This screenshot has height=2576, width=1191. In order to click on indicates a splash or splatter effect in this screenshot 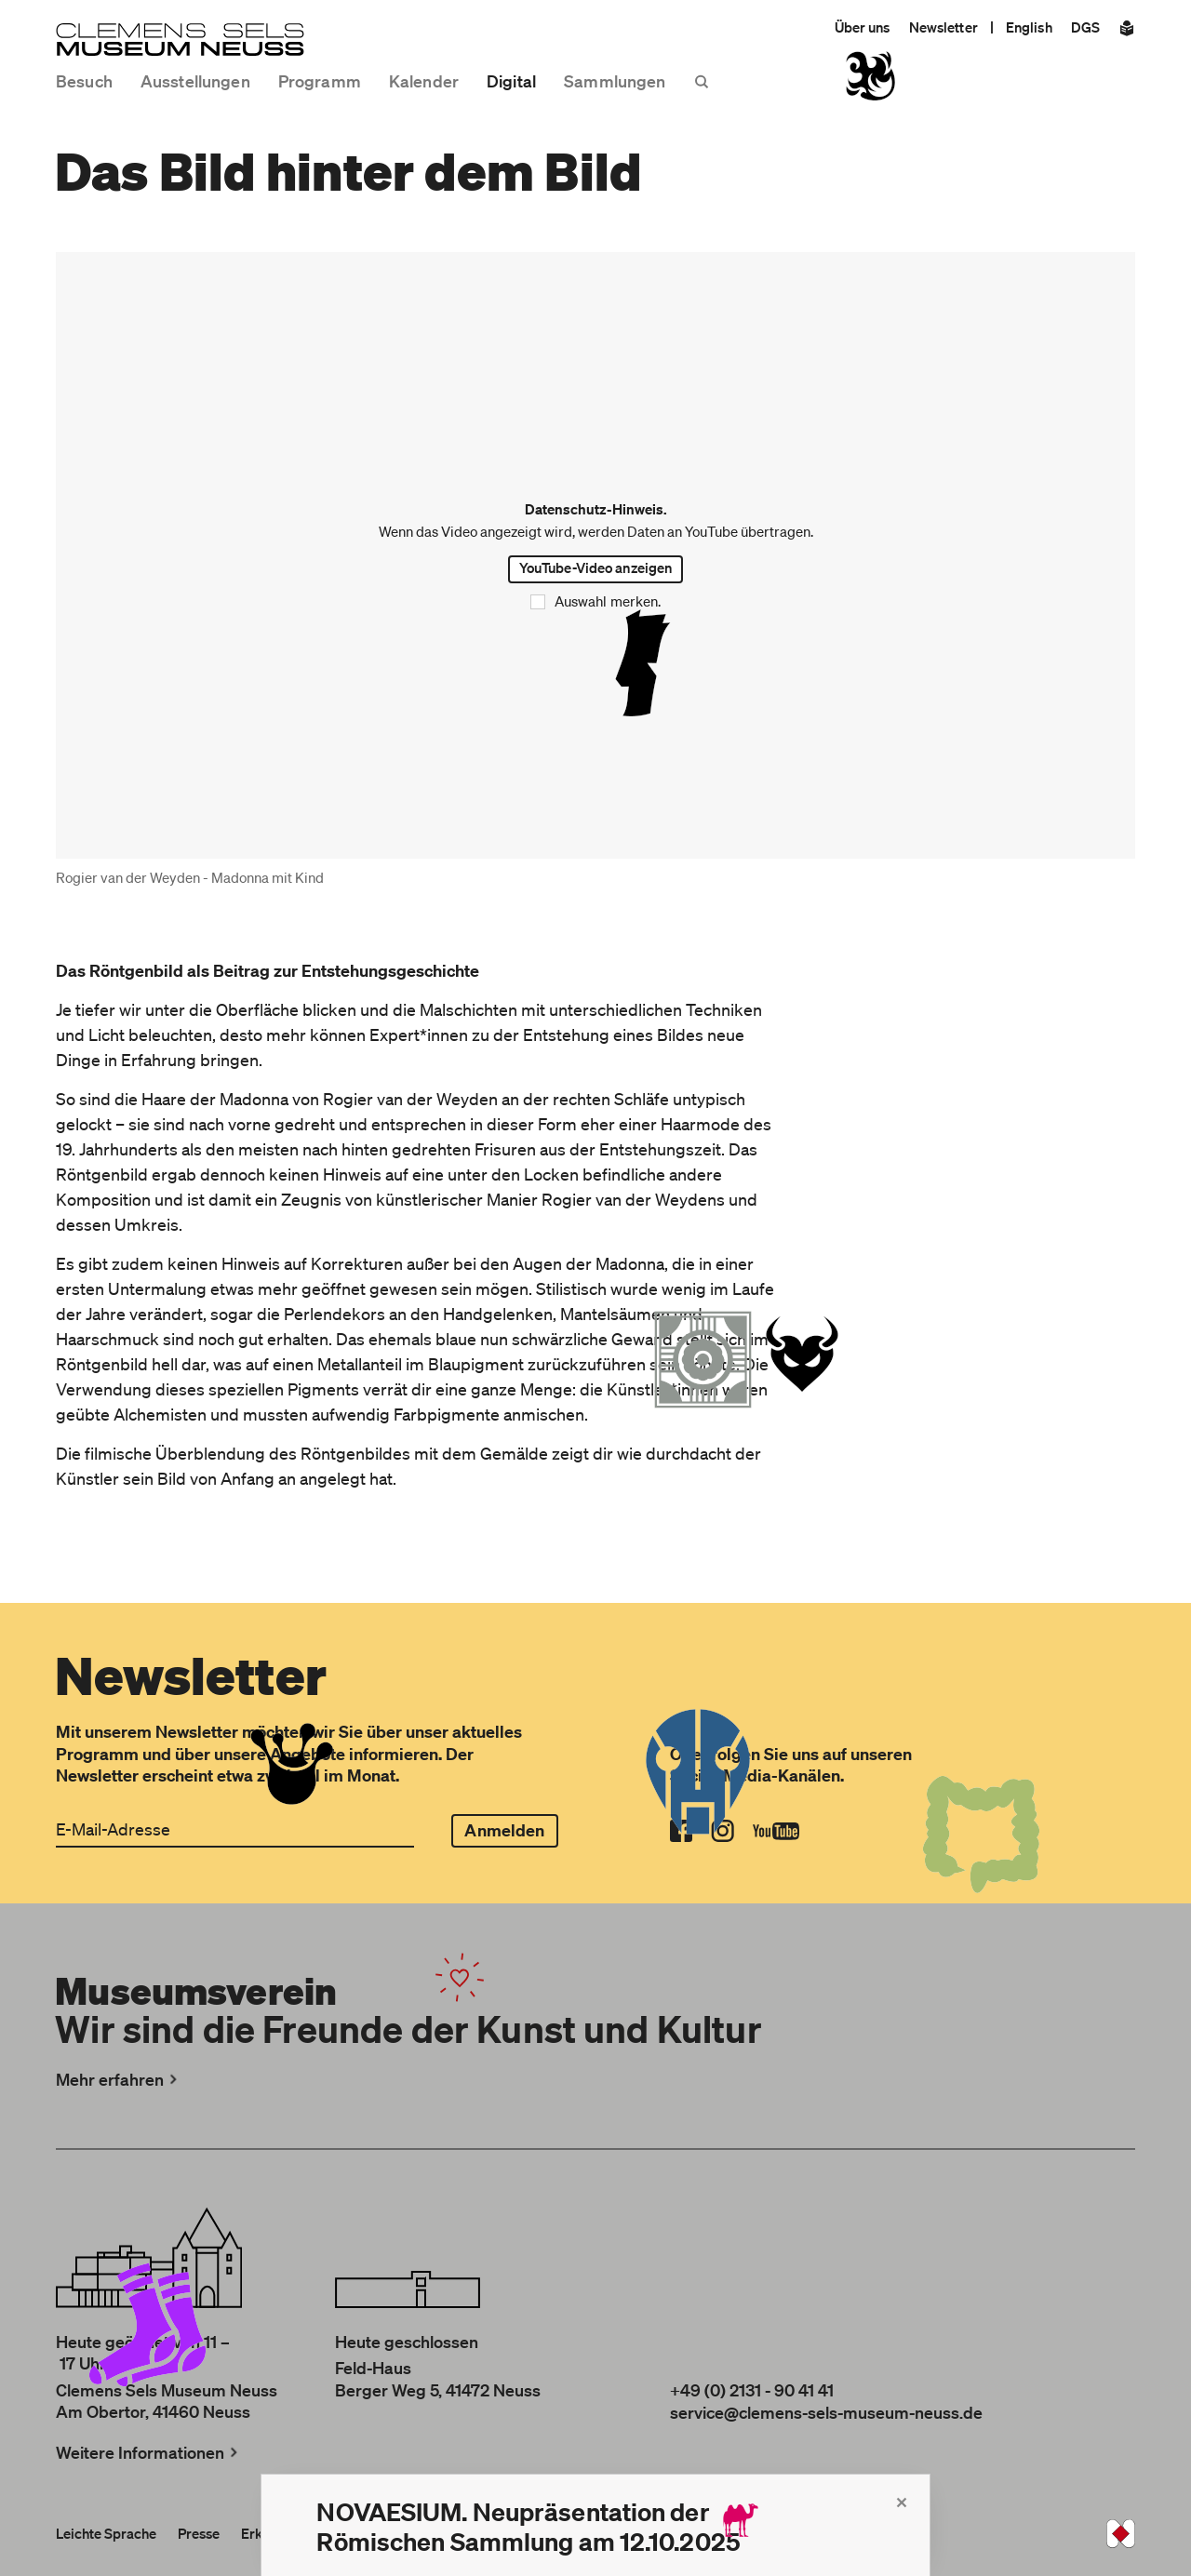, I will do `click(291, 1763)`.